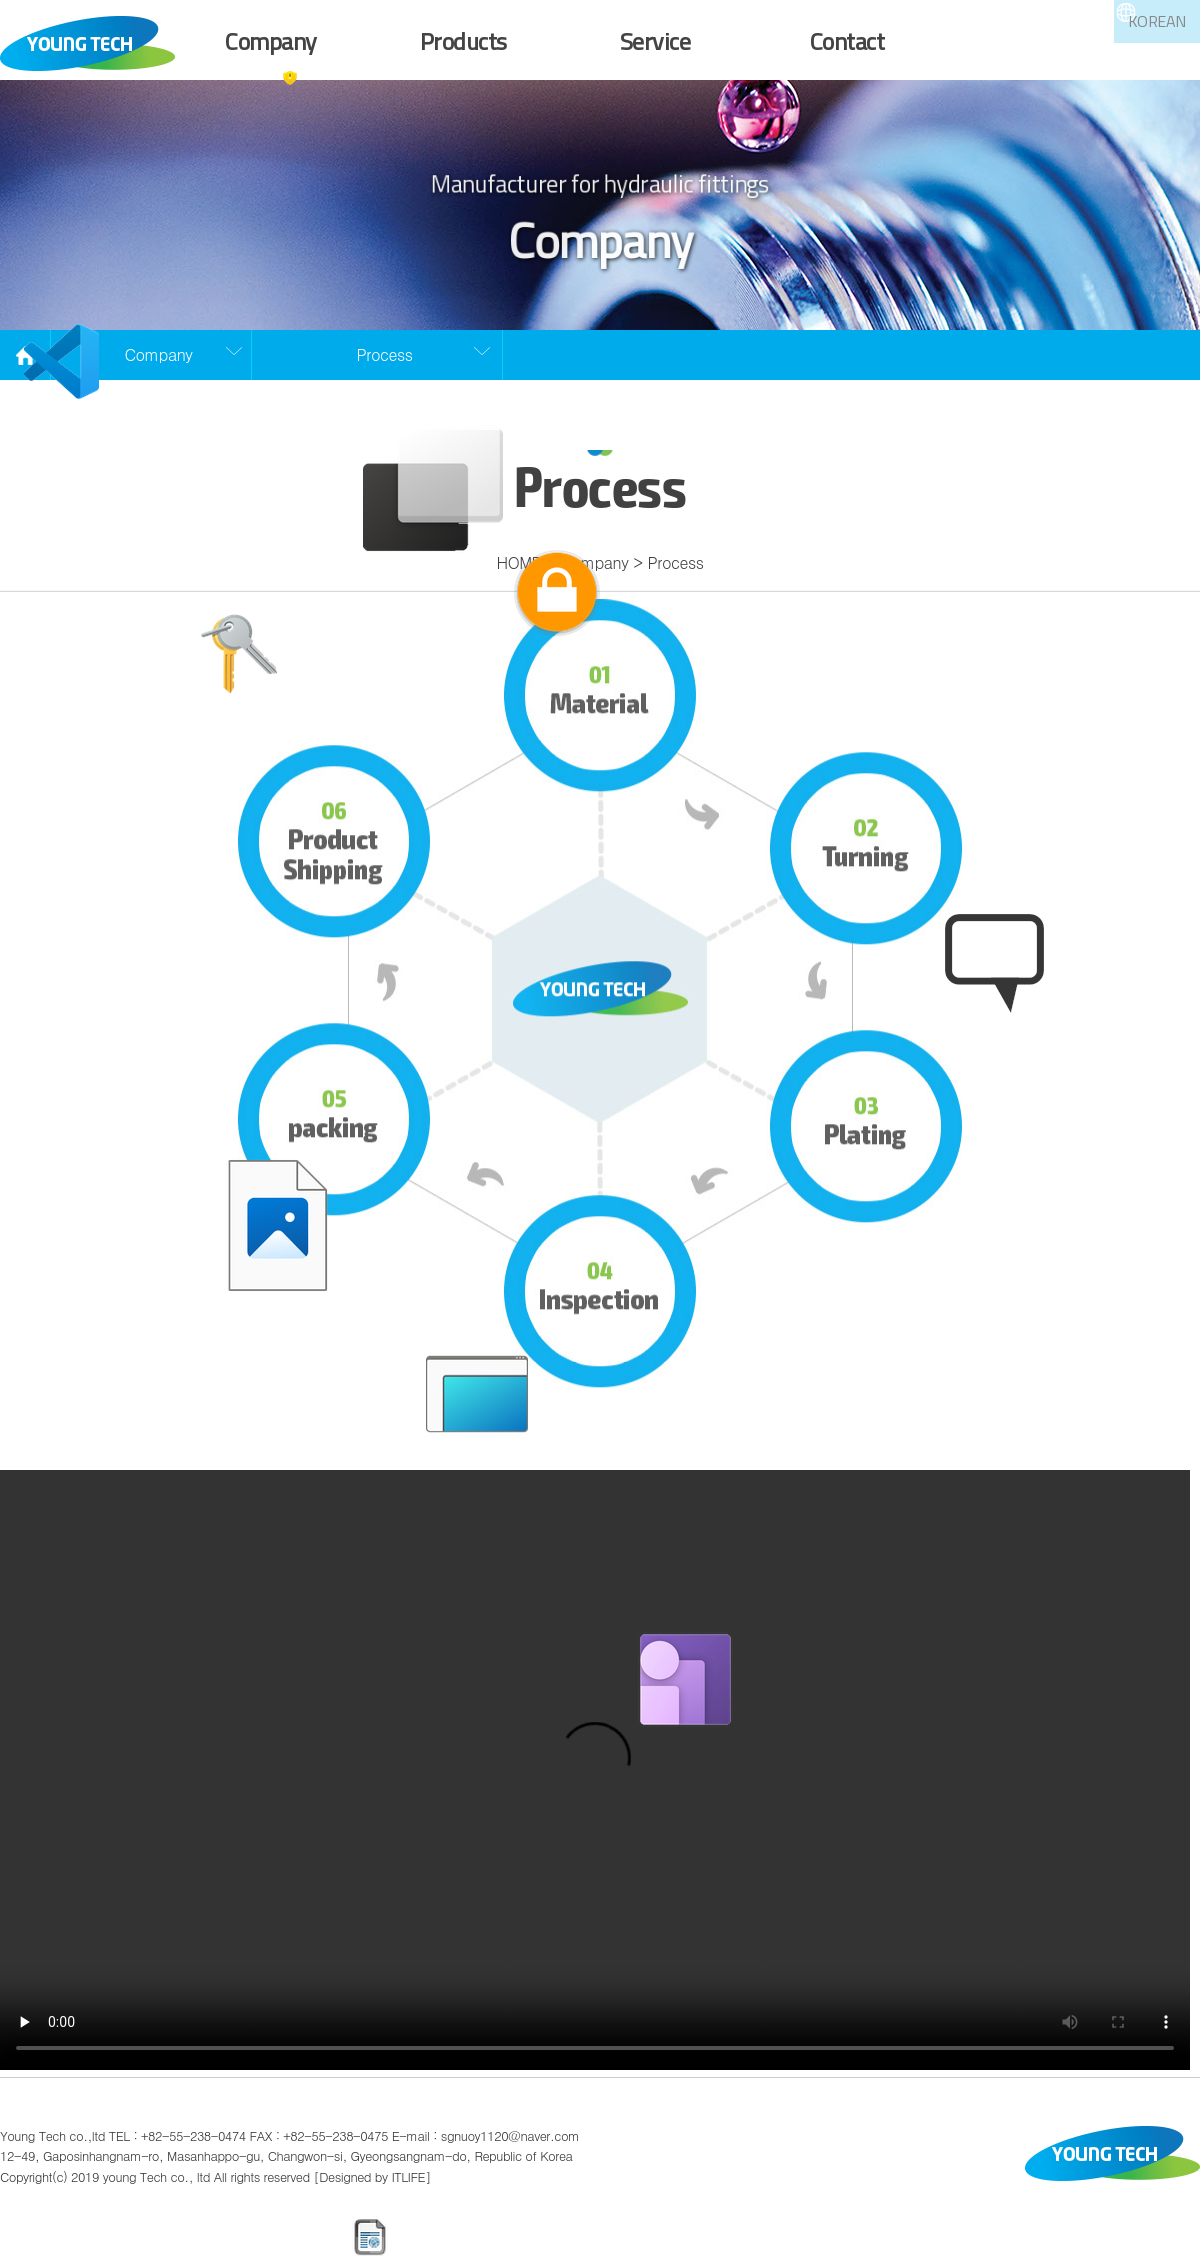  What do you see at coordinates (290, 78) in the screenshot?
I see `indicates a security warning or alert` at bounding box center [290, 78].